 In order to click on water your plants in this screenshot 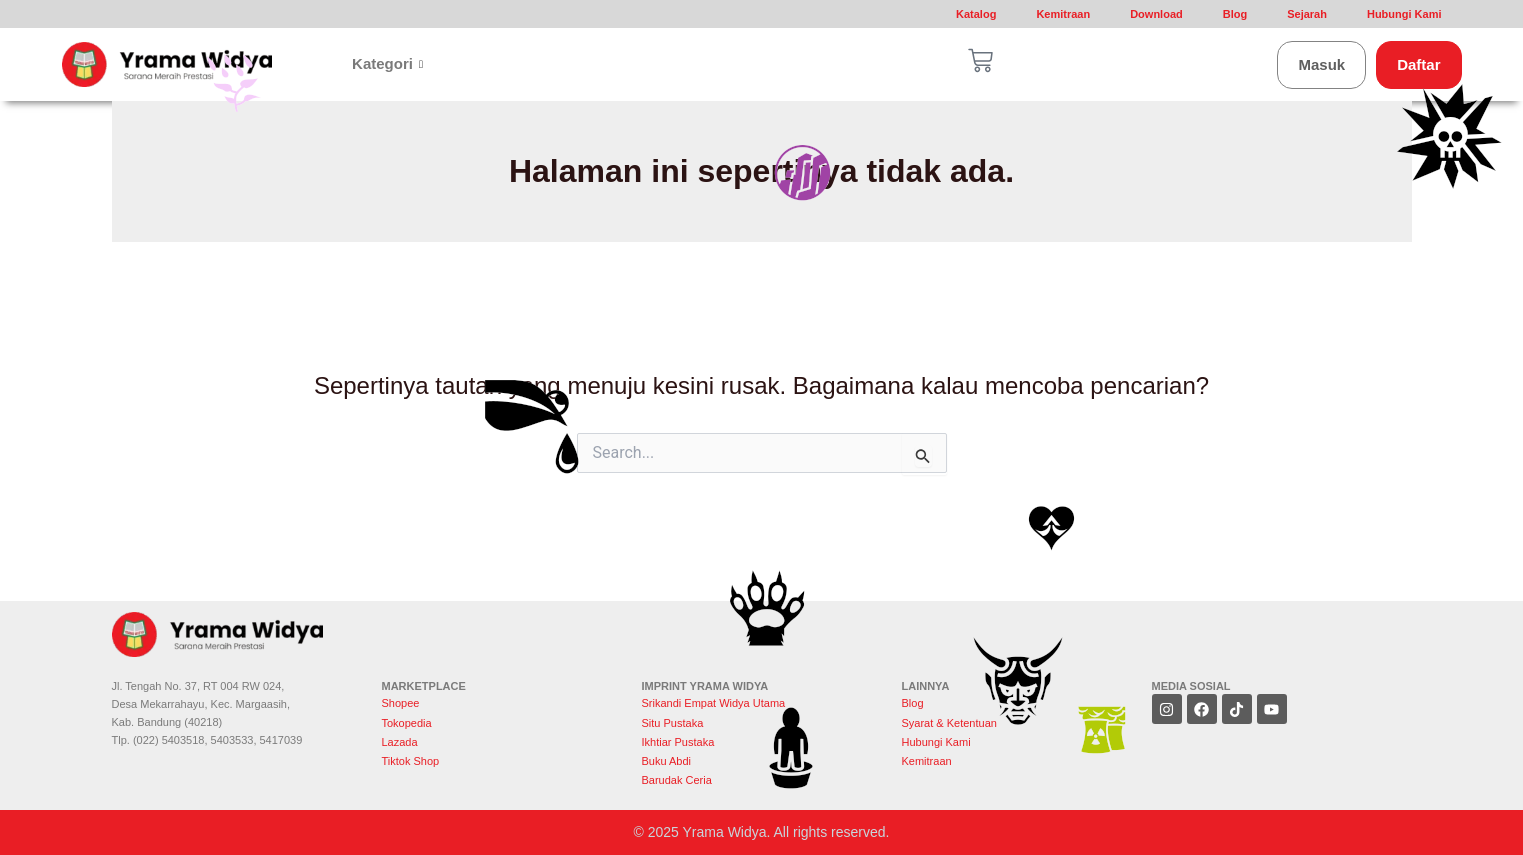, I will do `click(235, 82)`.